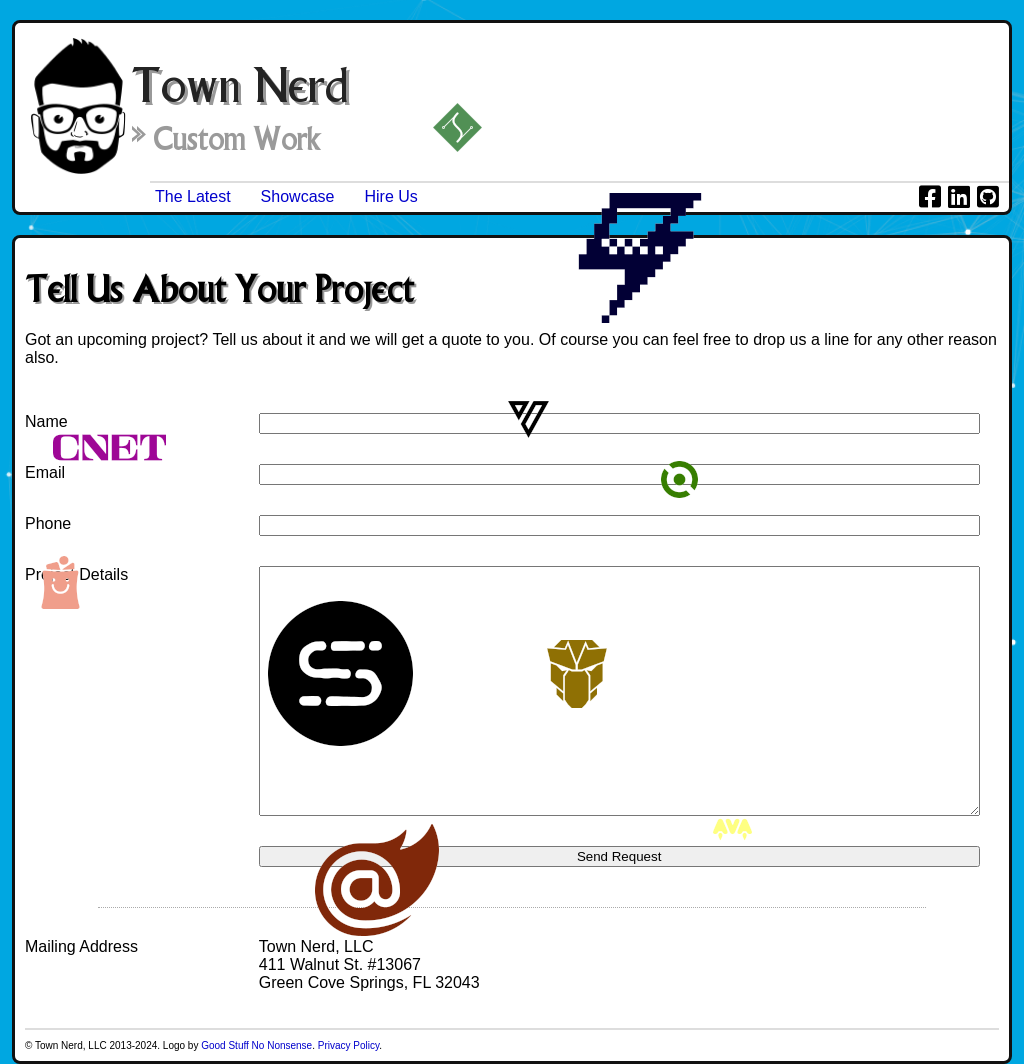 This screenshot has width=1024, height=1064. What do you see at coordinates (457, 127) in the screenshot?
I see `svg.js library logo` at bounding box center [457, 127].